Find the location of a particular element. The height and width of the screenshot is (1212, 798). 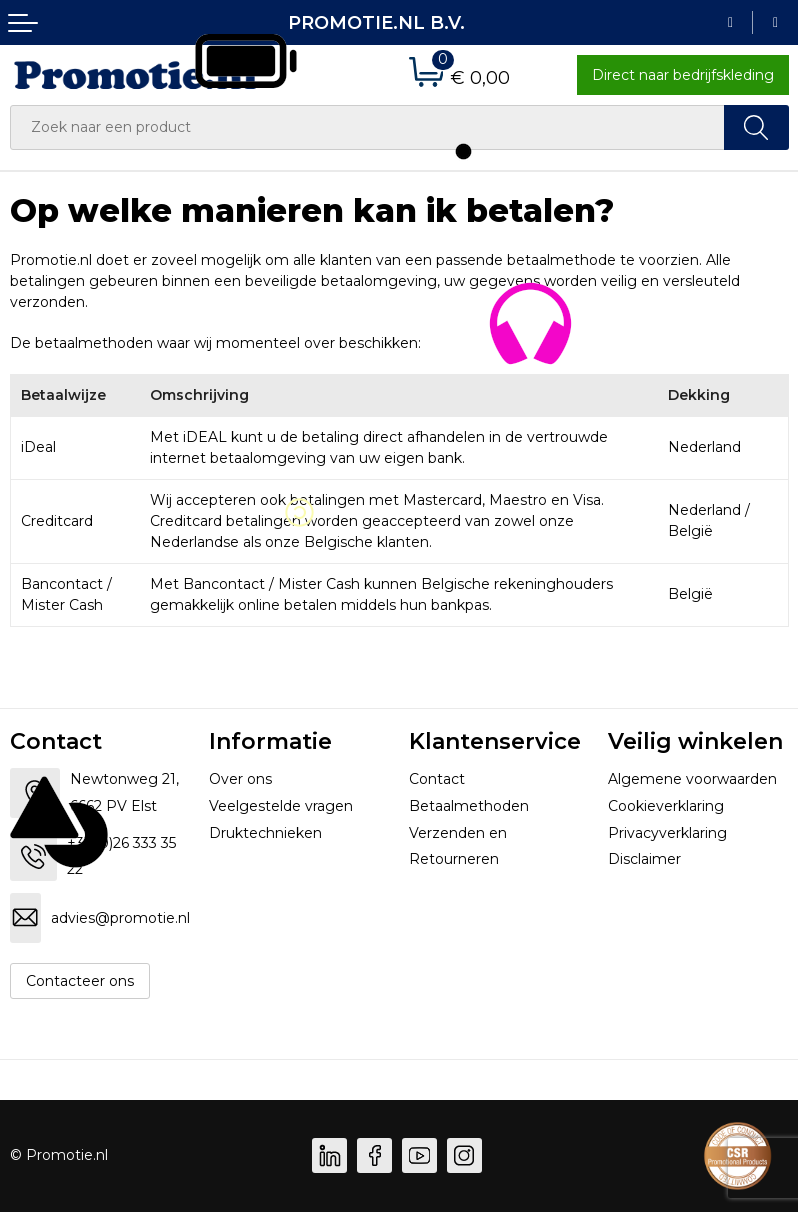

indicates battery is fully charged is located at coordinates (246, 61).